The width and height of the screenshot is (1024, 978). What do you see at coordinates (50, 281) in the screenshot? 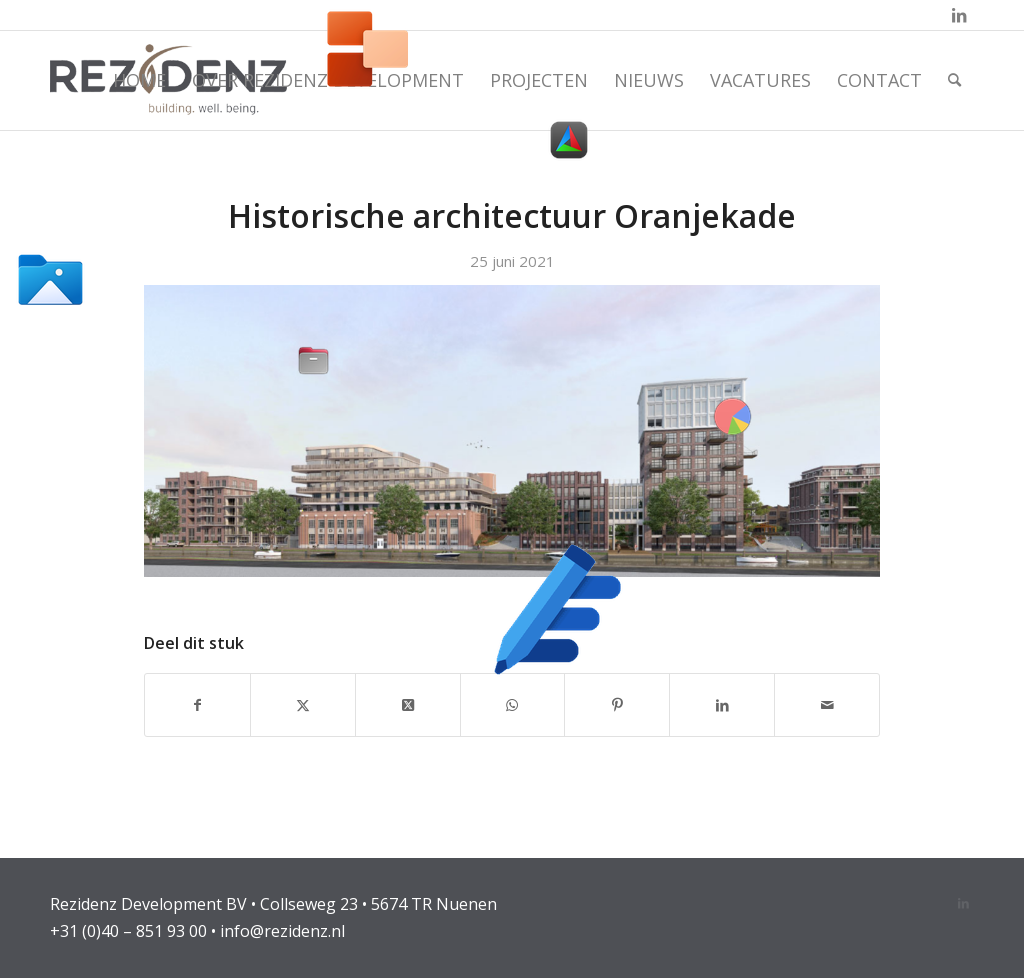
I see `open pictures folder` at bounding box center [50, 281].